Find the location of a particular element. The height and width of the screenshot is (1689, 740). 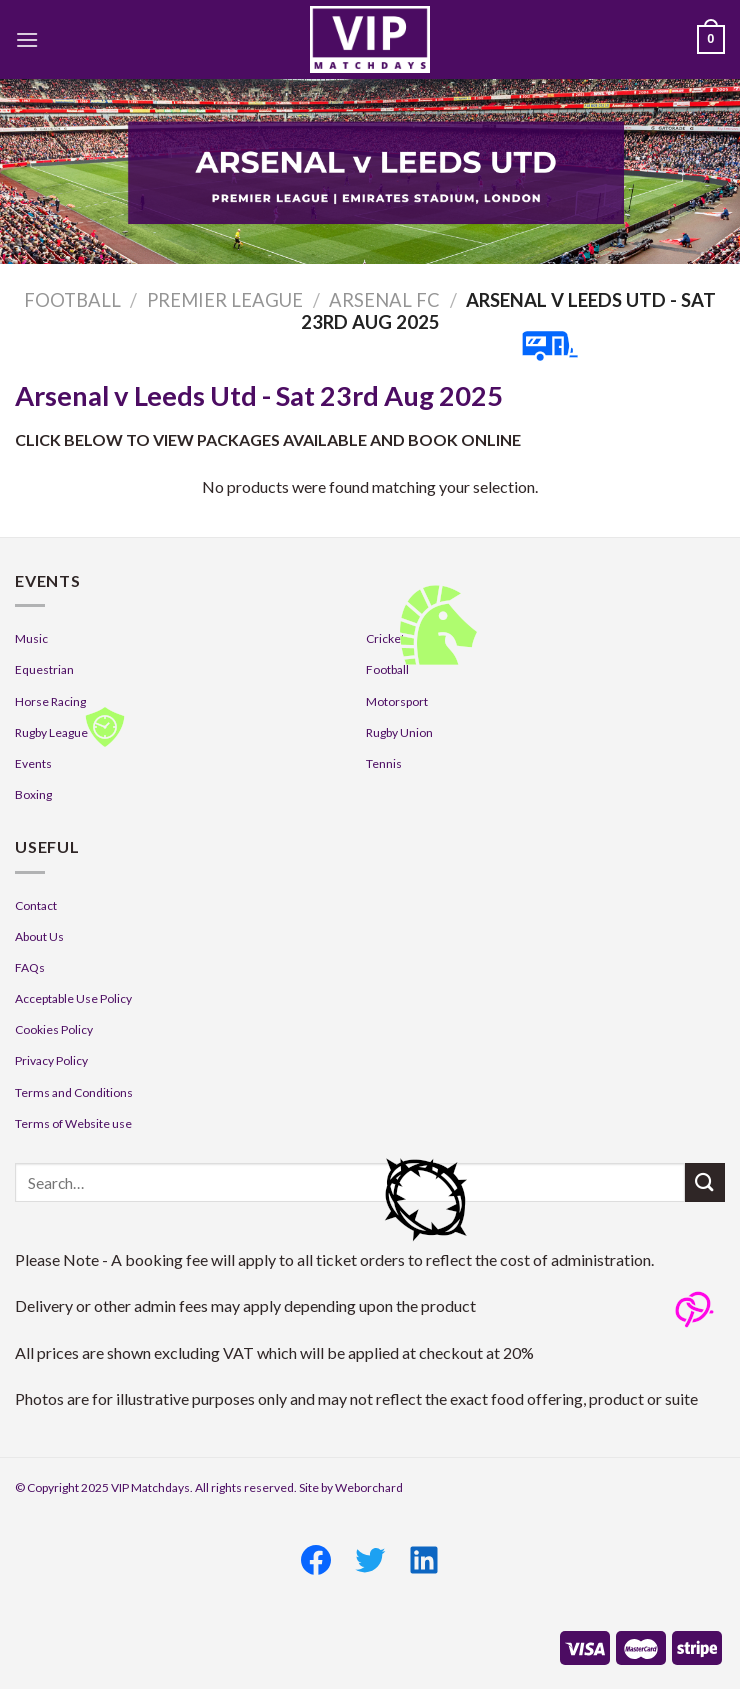

browse bakery or snack items is located at coordinates (694, 1309).